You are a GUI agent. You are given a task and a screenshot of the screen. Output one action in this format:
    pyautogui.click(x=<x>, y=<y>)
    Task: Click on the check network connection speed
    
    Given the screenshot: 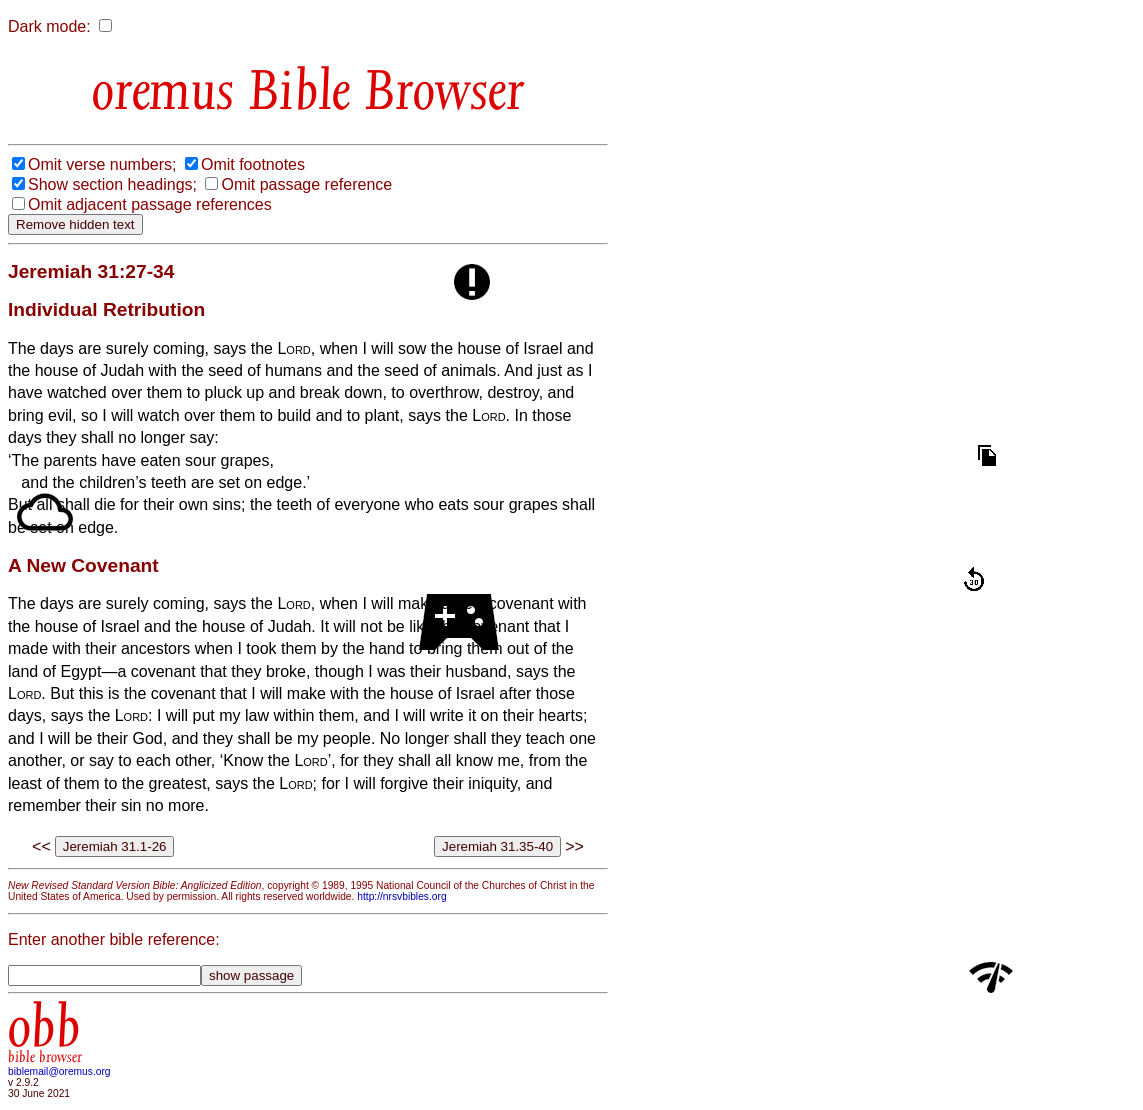 What is the action you would take?
    pyautogui.click(x=991, y=977)
    